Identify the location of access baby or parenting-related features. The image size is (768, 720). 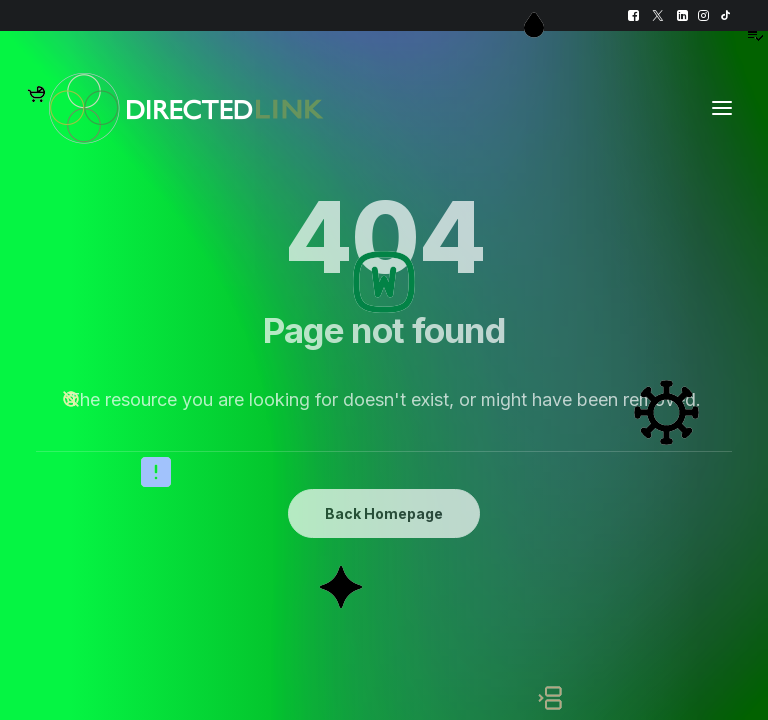
(36, 93).